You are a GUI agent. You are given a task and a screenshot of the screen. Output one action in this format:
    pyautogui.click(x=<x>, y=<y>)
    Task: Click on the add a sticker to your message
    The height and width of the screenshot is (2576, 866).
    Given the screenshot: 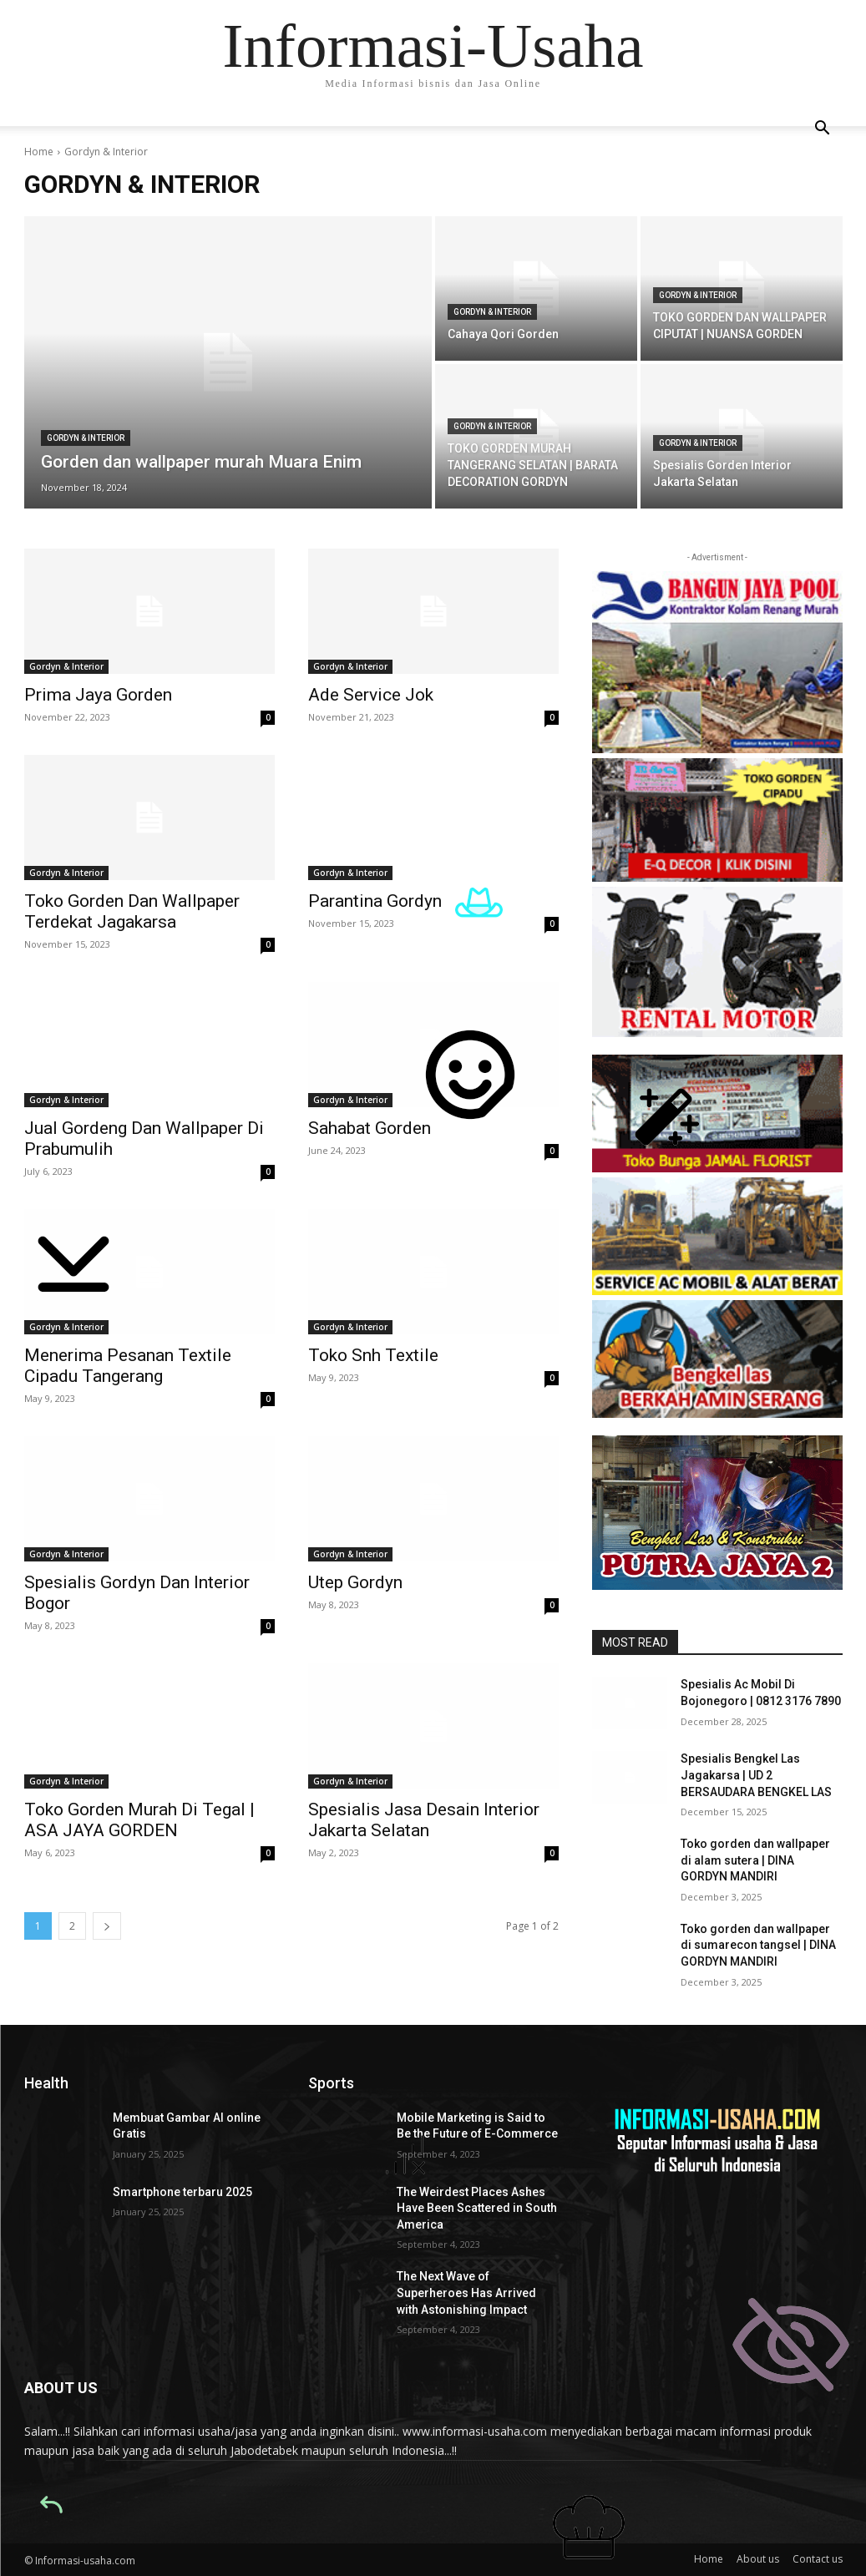 What is the action you would take?
    pyautogui.click(x=470, y=1075)
    